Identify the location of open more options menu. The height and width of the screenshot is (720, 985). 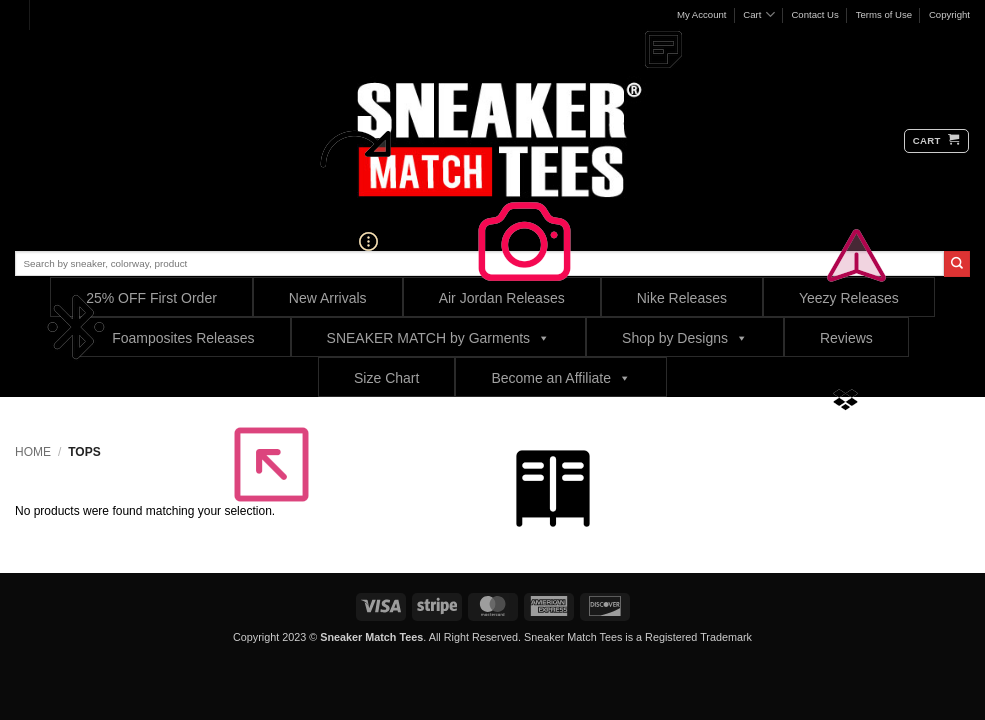
(368, 241).